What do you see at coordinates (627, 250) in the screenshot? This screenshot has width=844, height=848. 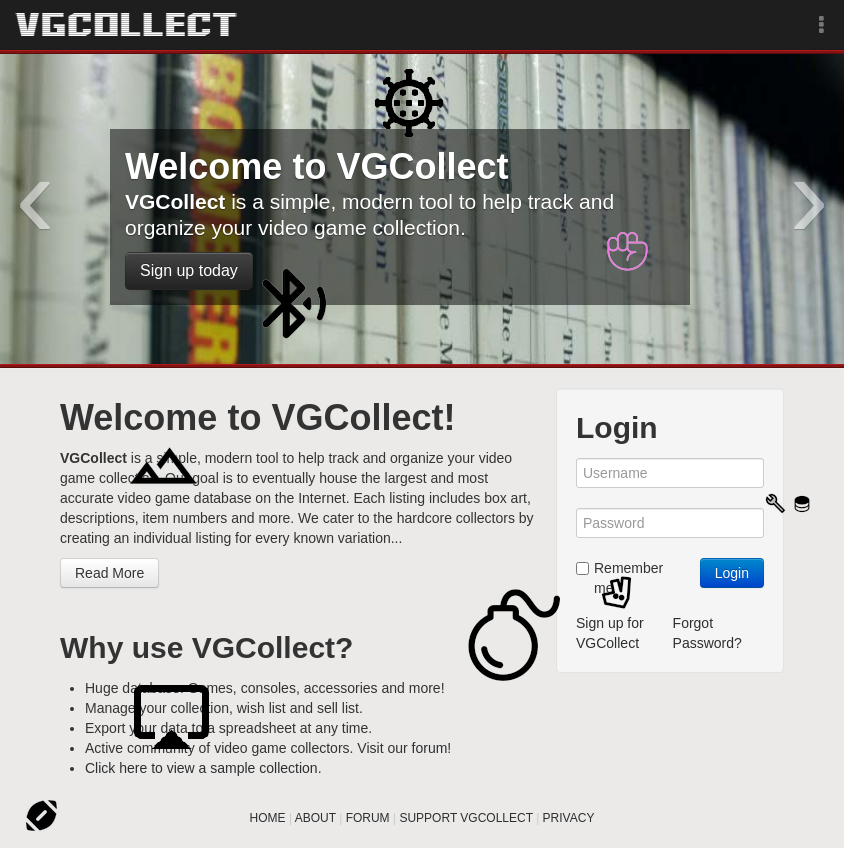 I see `indicates solidarity or support action` at bounding box center [627, 250].